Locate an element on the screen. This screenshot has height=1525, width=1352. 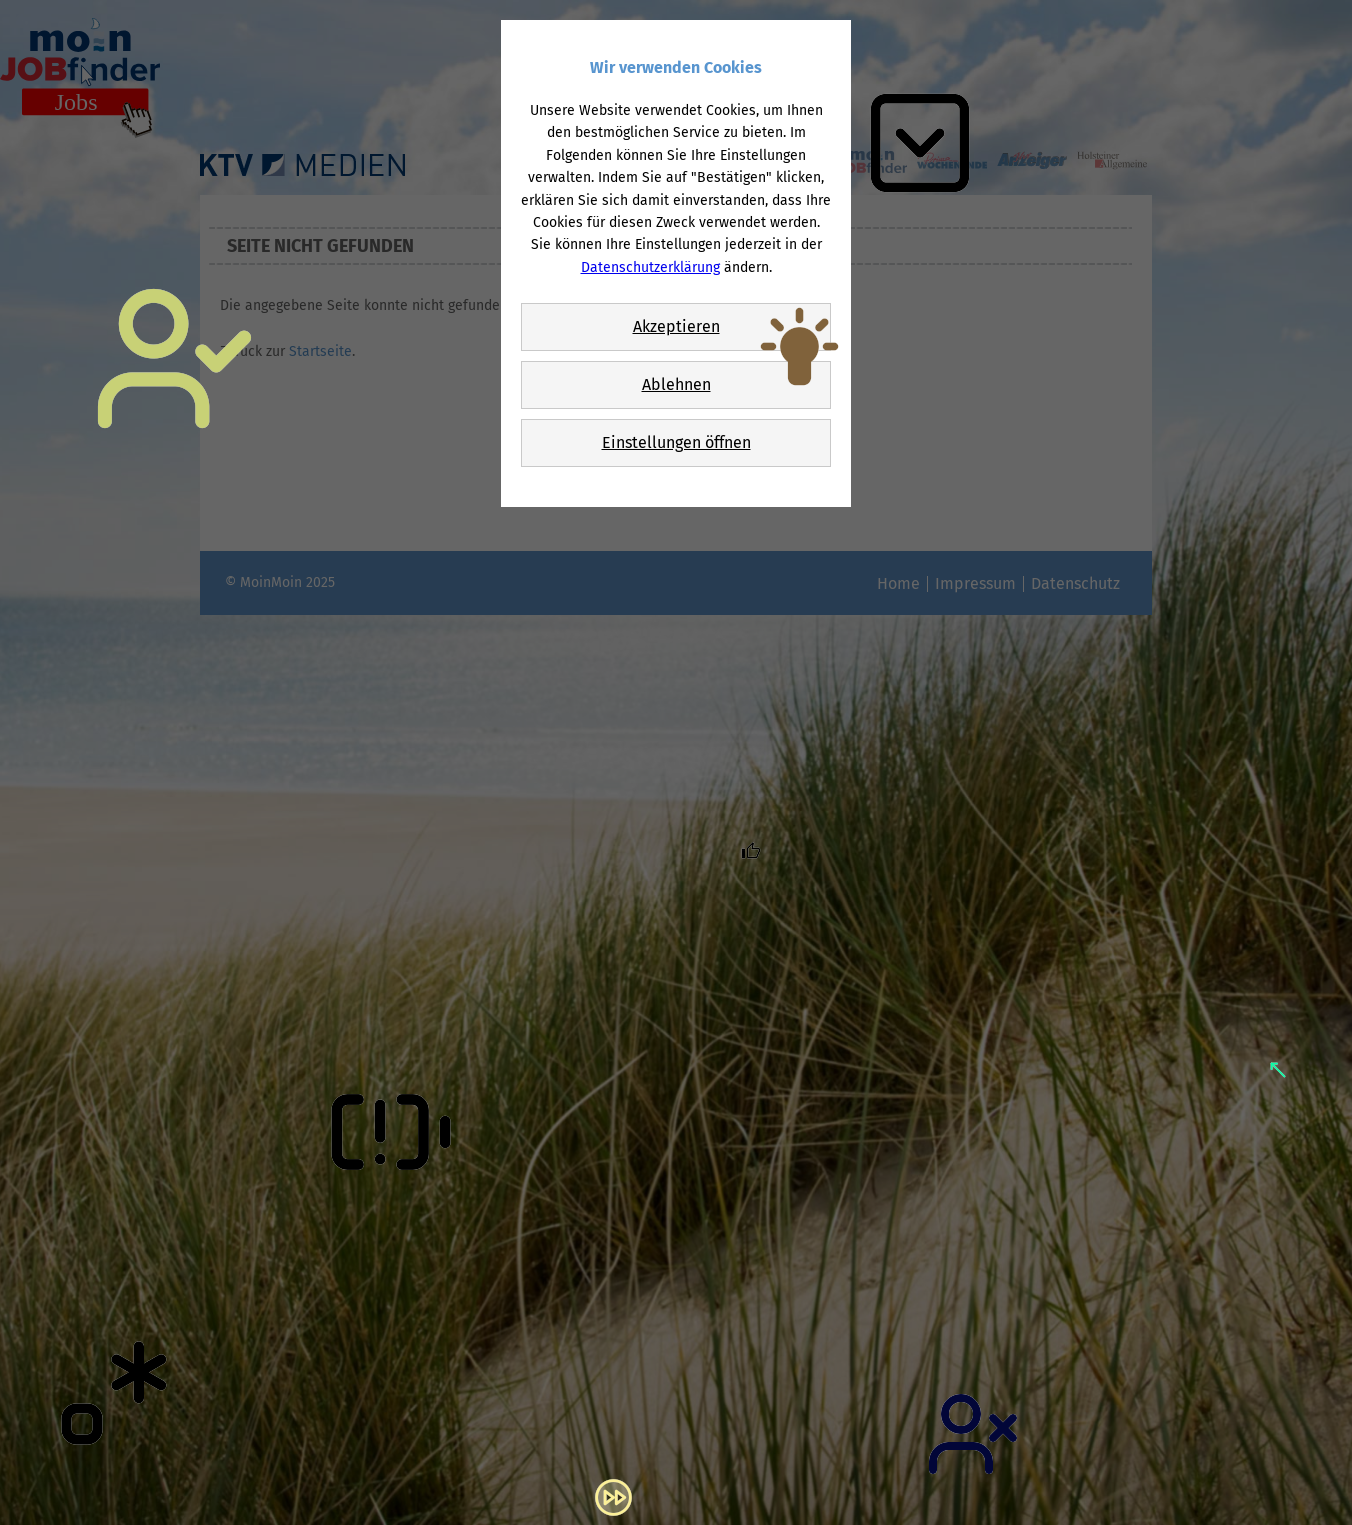
like or upvote content is located at coordinates (751, 851).